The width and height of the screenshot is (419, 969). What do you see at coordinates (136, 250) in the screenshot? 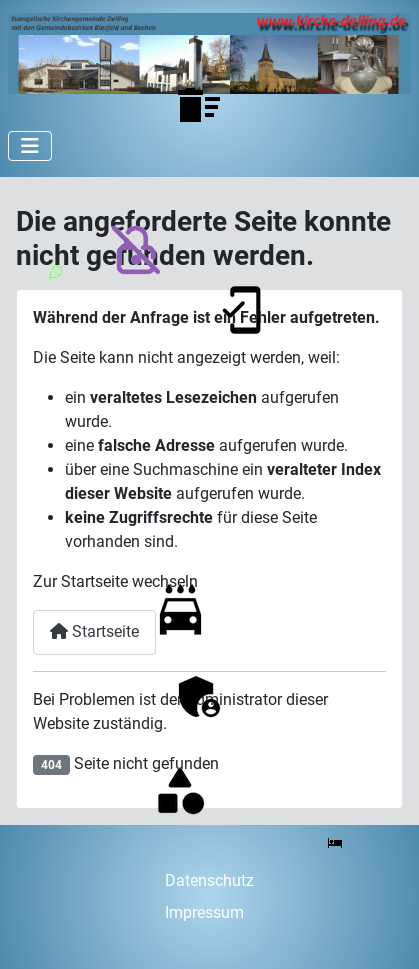
I see `unlock or disable security lock` at bounding box center [136, 250].